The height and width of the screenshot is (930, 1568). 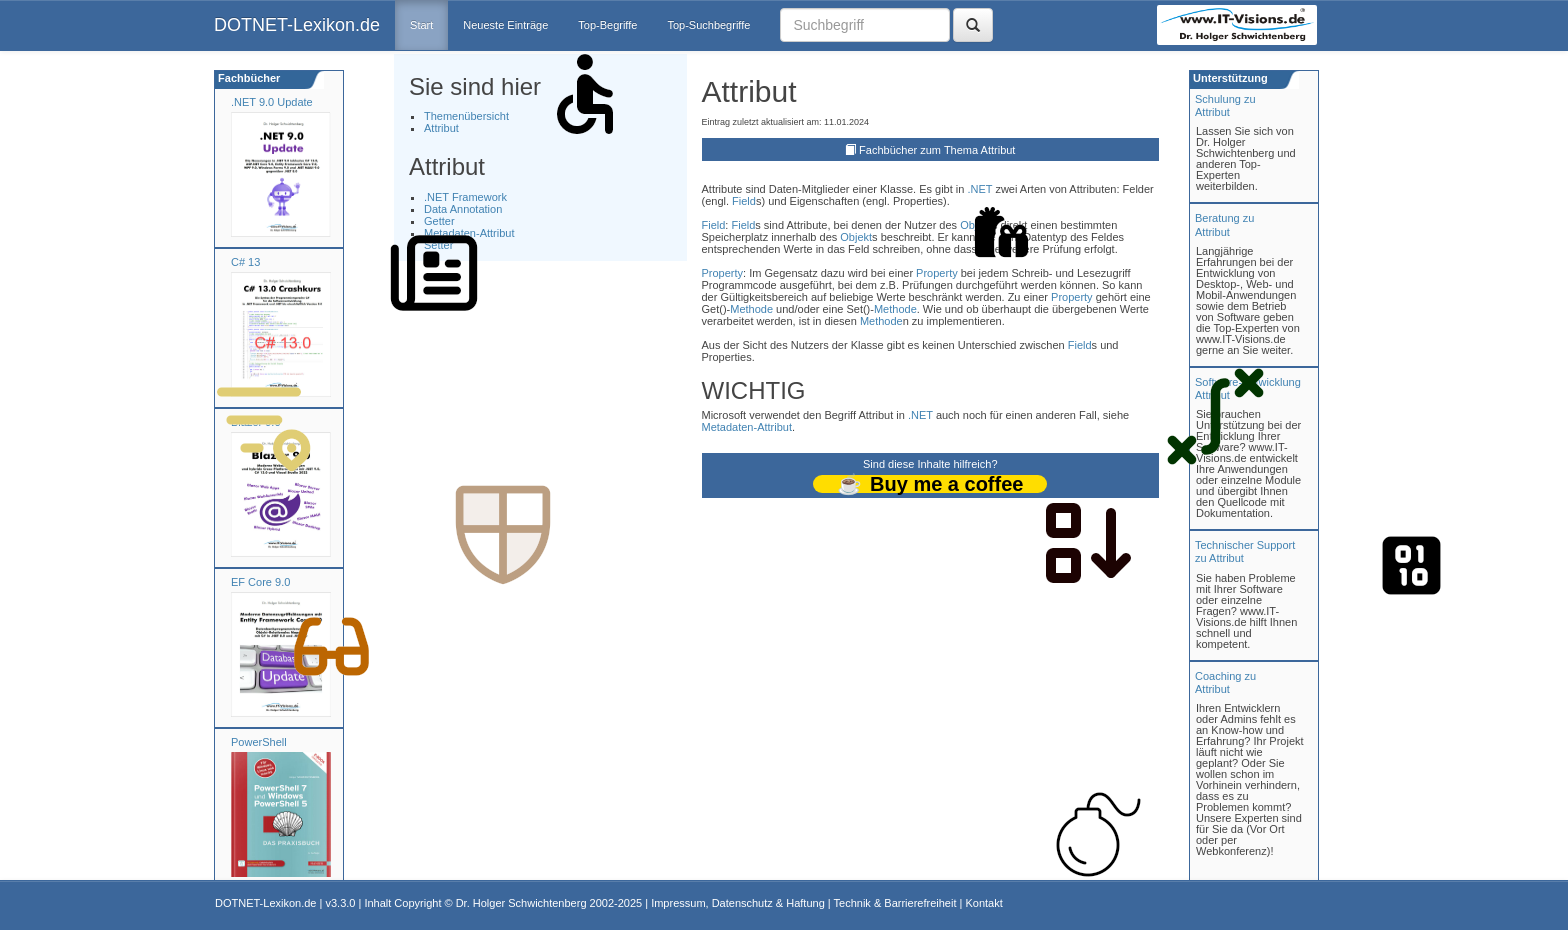 I want to click on view gifts or rewards, so click(x=1001, y=233).